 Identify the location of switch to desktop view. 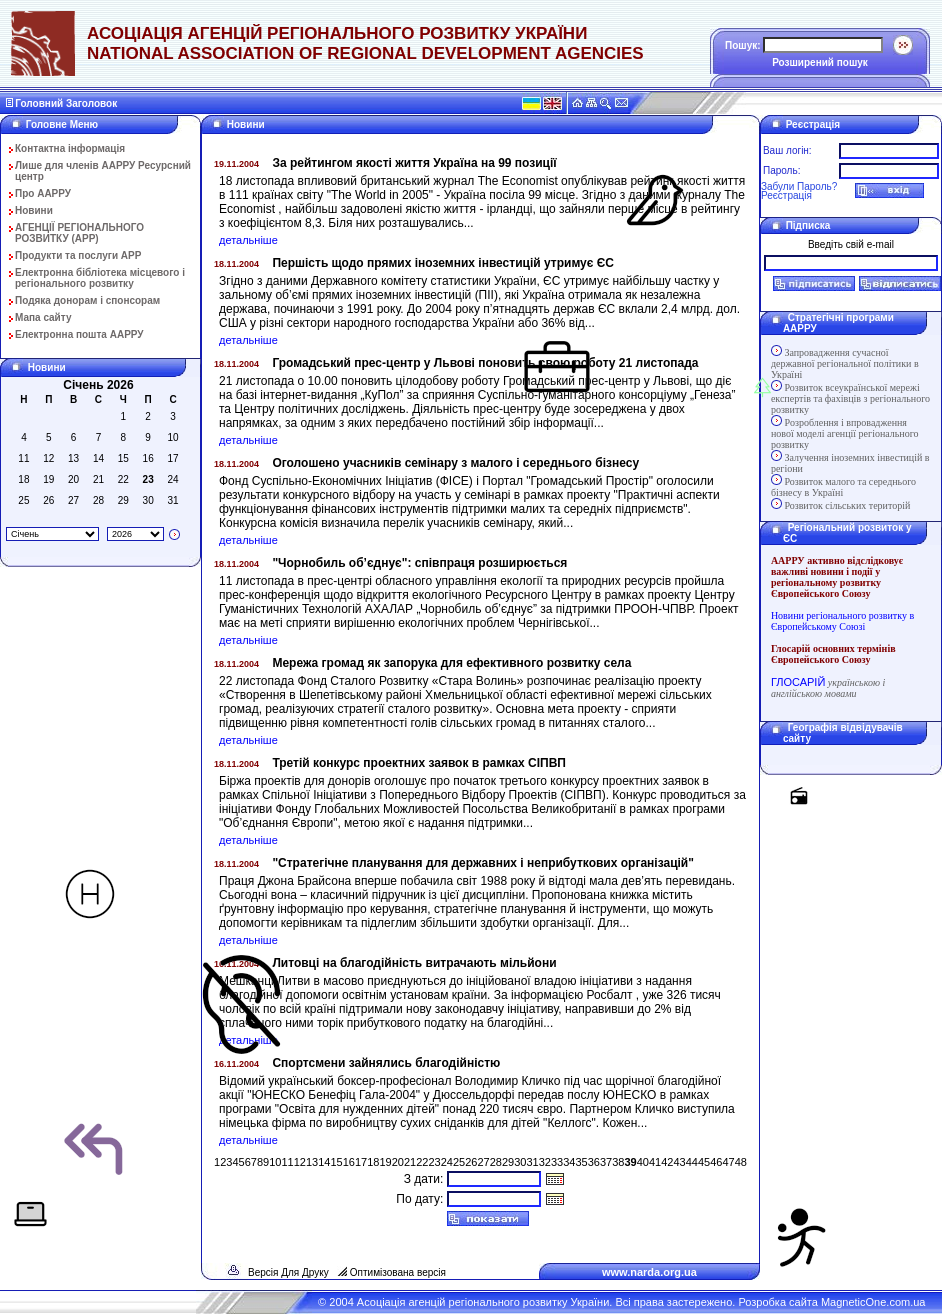
(30, 1213).